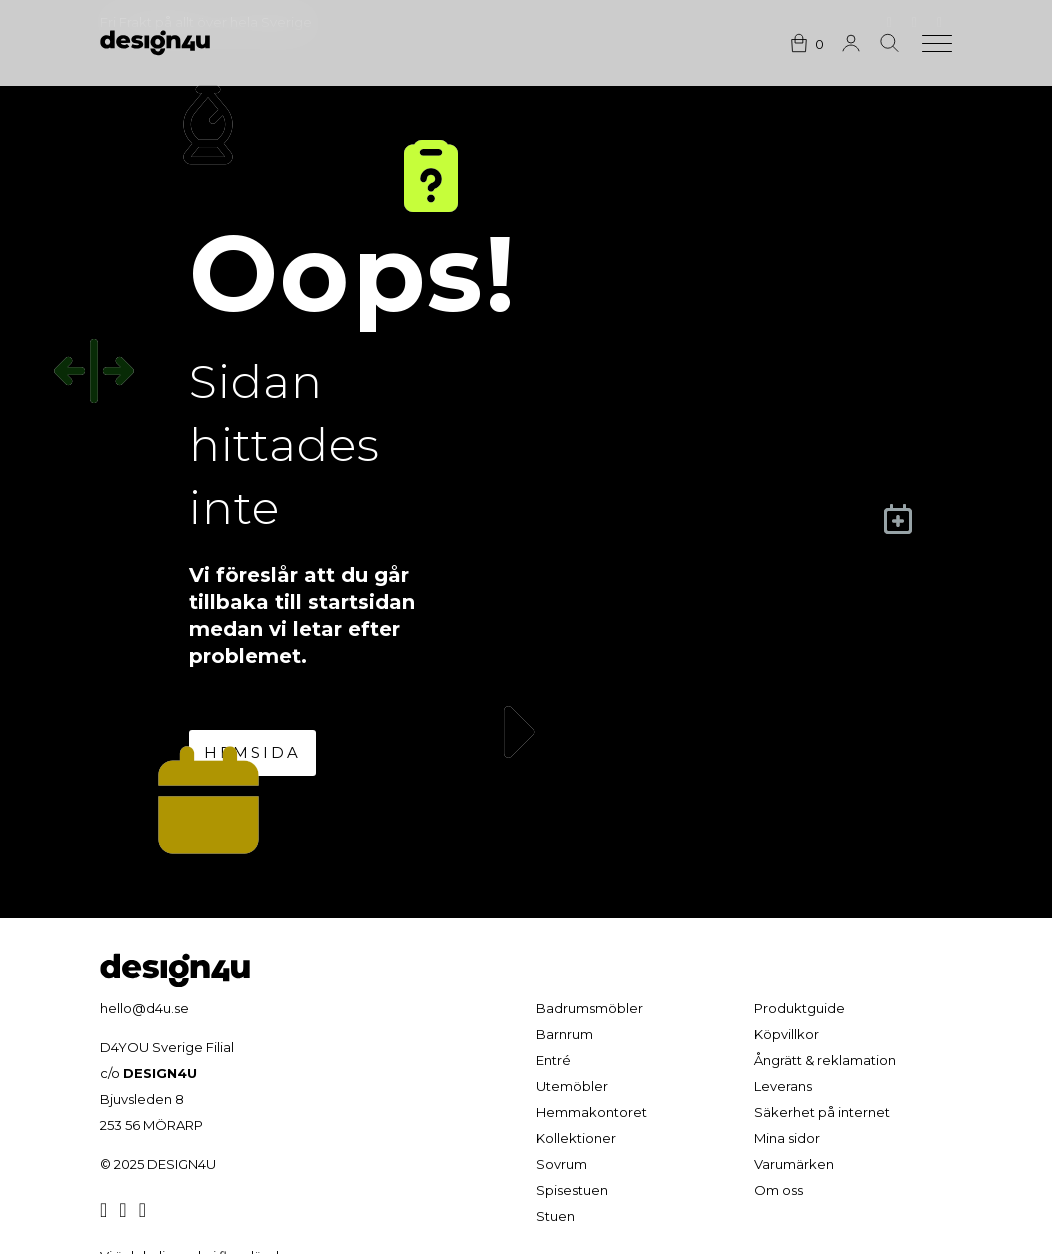 The height and width of the screenshot is (1254, 1052). I want to click on play media or start video, so click(517, 732).